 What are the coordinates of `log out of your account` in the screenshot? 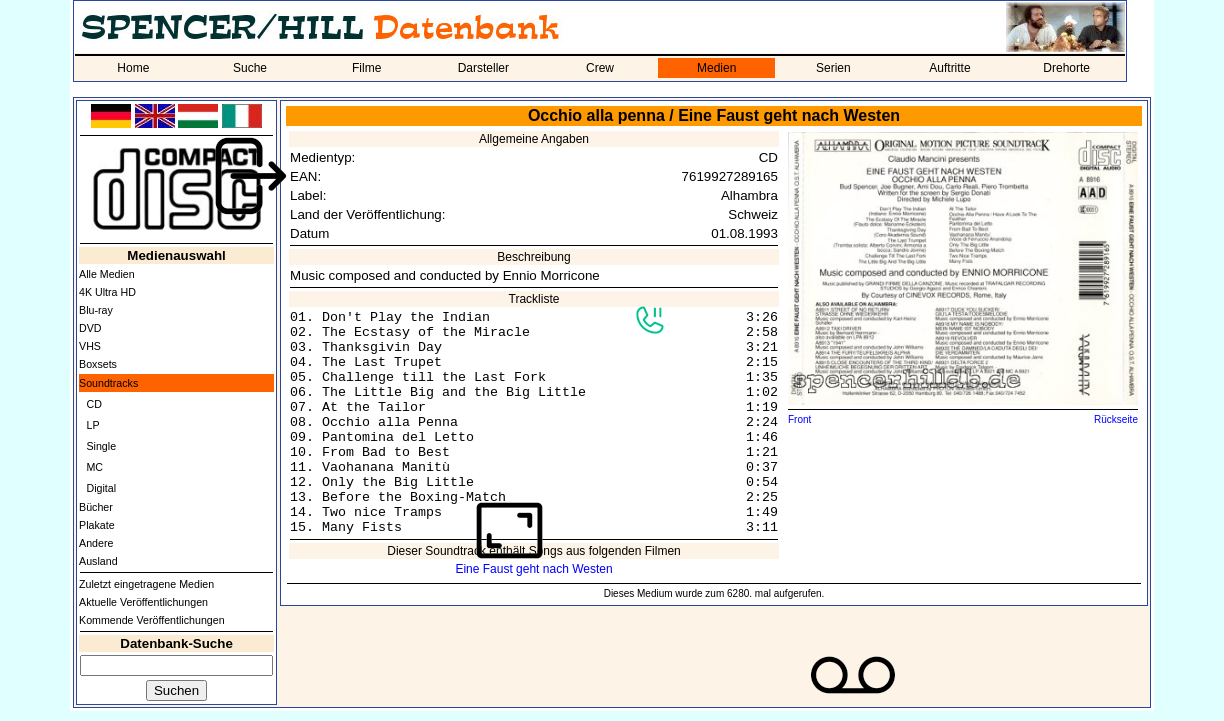 It's located at (245, 176).